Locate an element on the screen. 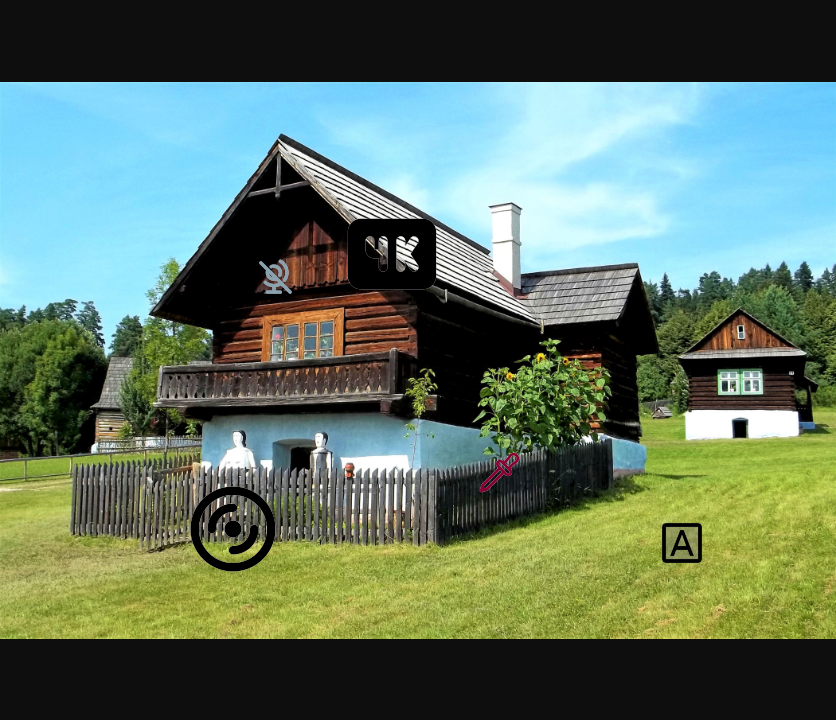 The width and height of the screenshot is (836, 720). download or install a new font is located at coordinates (682, 543).